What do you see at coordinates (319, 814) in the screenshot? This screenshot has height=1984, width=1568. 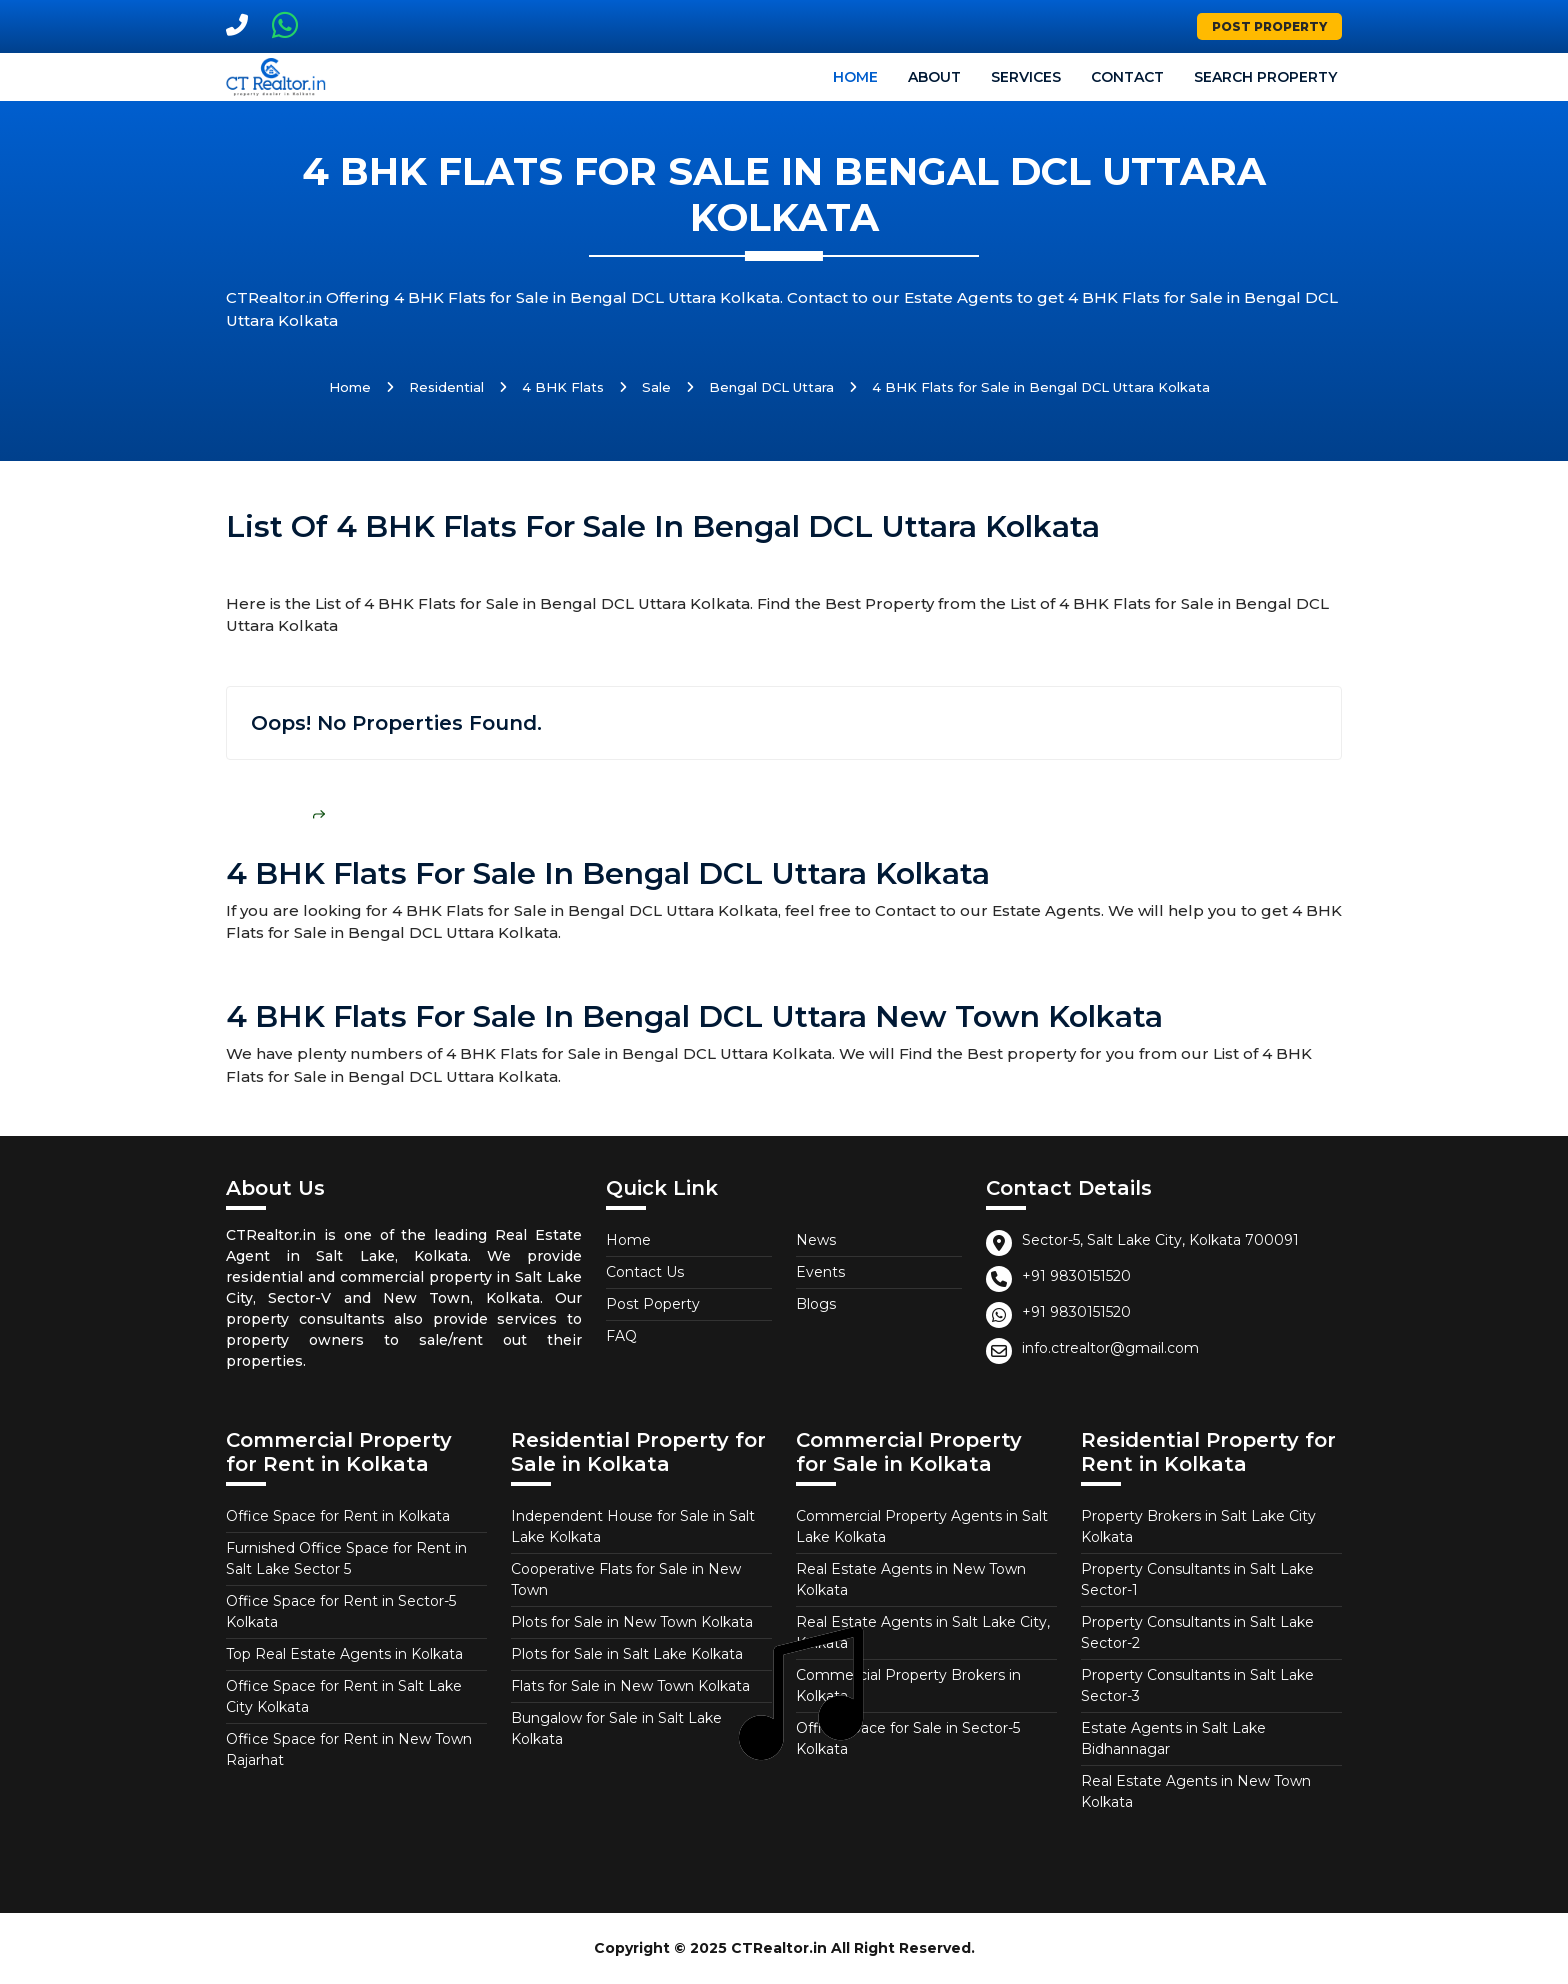 I see `forward a message or email` at bounding box center [319, 814].